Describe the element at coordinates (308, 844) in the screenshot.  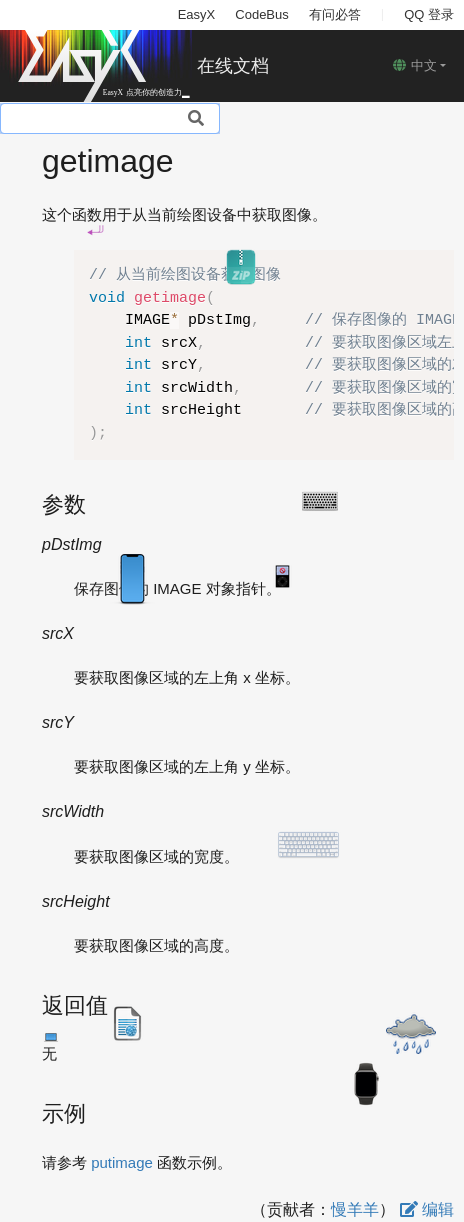
I see `connect a bluetooth keyboard` at that location.